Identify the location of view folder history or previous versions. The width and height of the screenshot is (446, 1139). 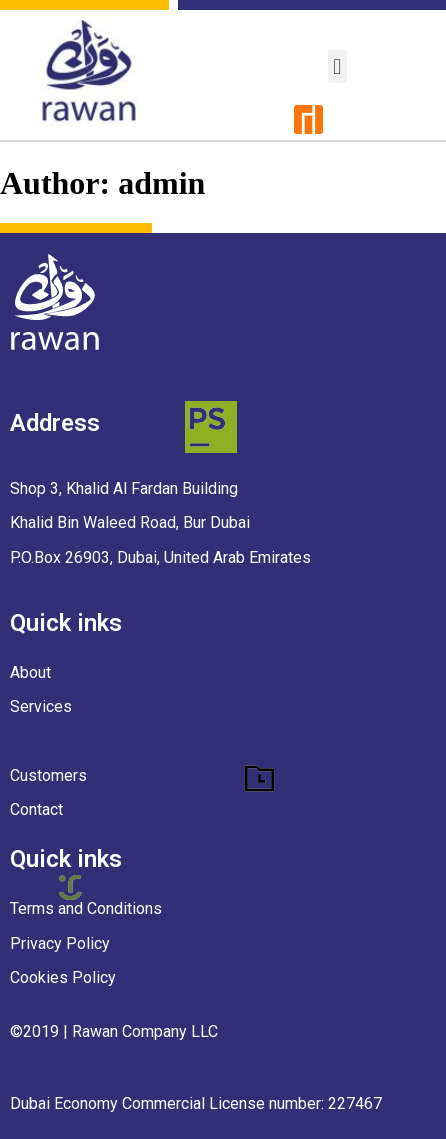
(259, 778).